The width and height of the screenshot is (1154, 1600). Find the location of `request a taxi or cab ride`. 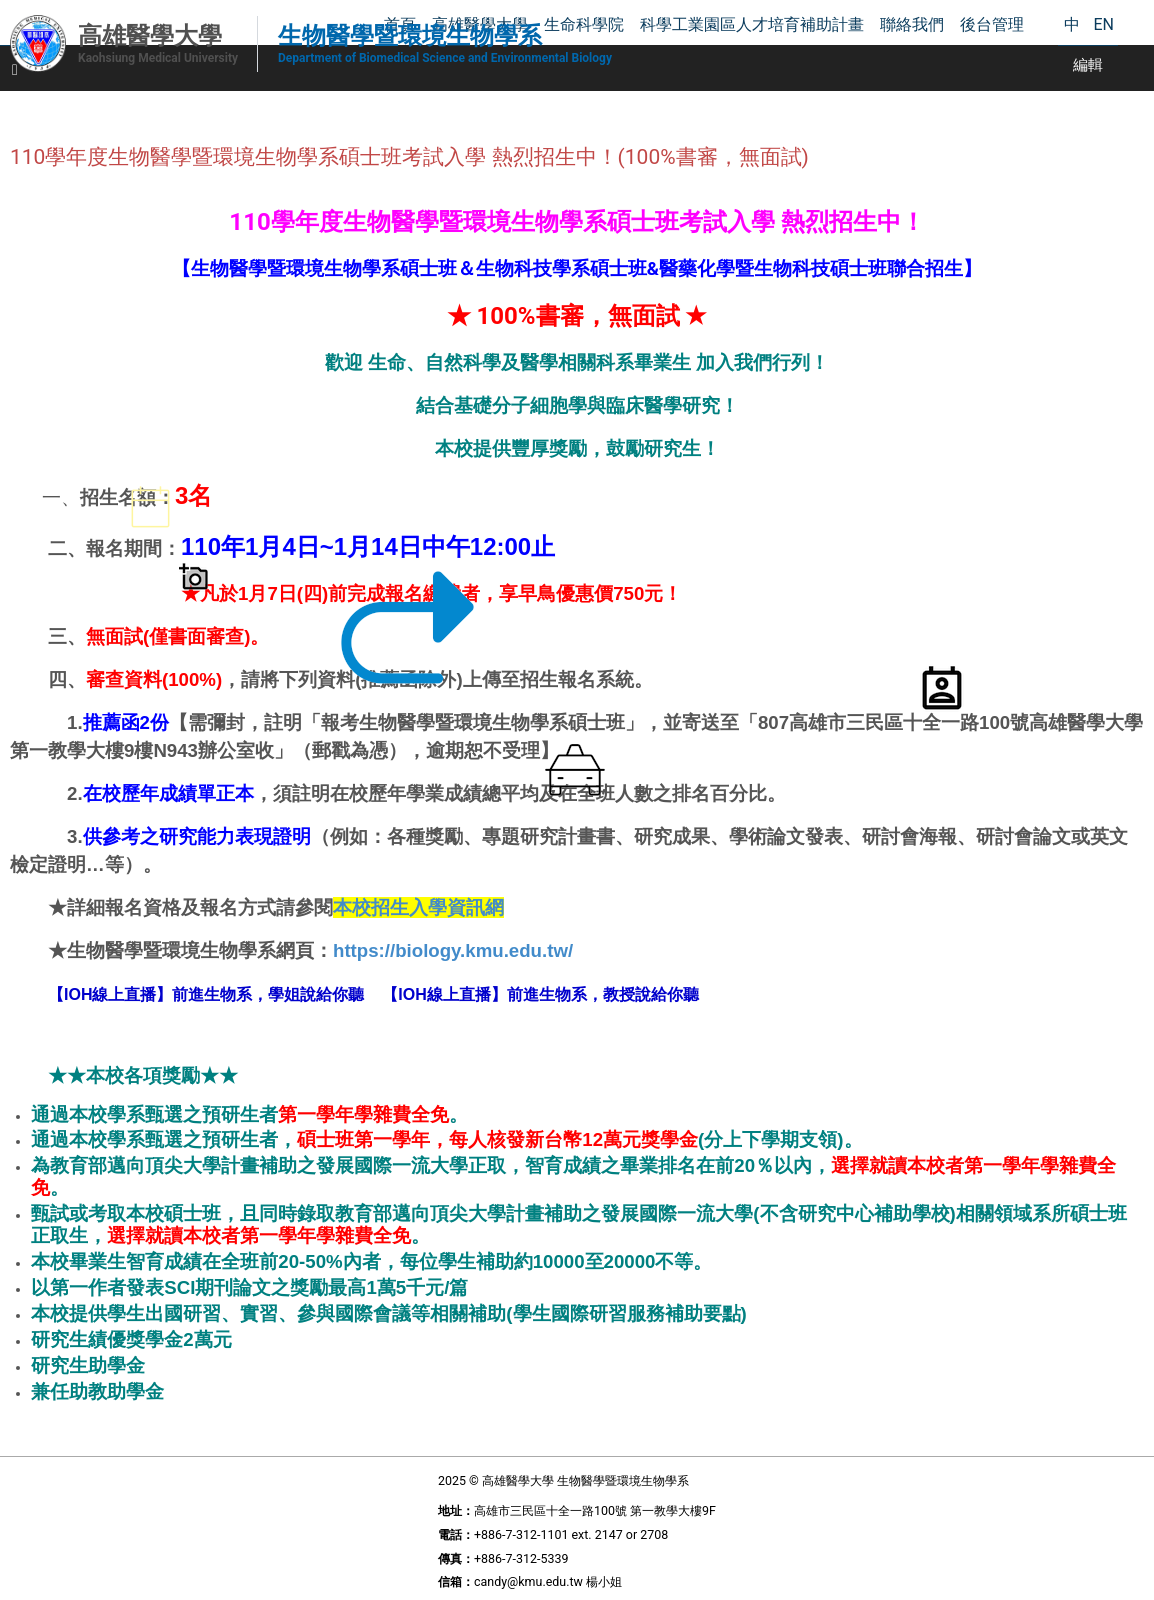

request a taxi or cab ride is located at coordinates (575, 774).